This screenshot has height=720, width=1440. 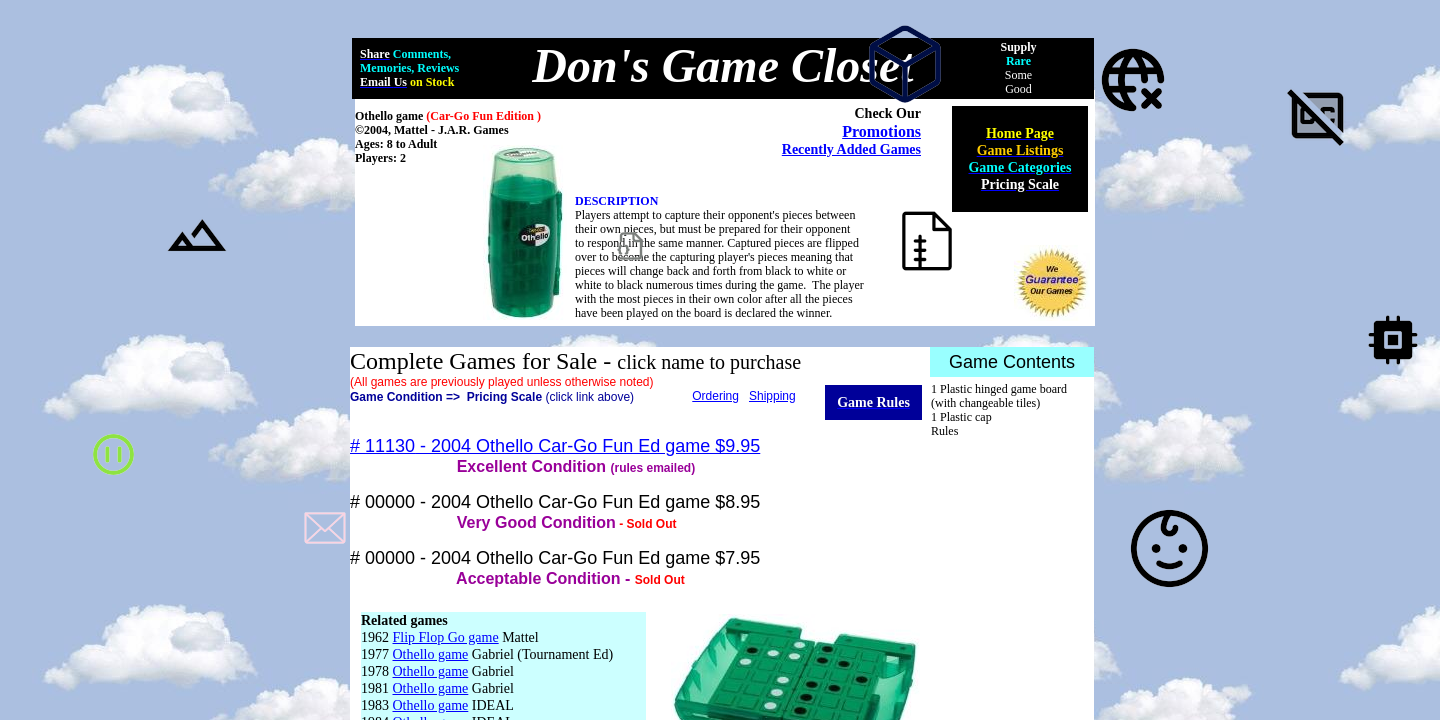 I want to click on open your inbox, so click(x=325, y=528).